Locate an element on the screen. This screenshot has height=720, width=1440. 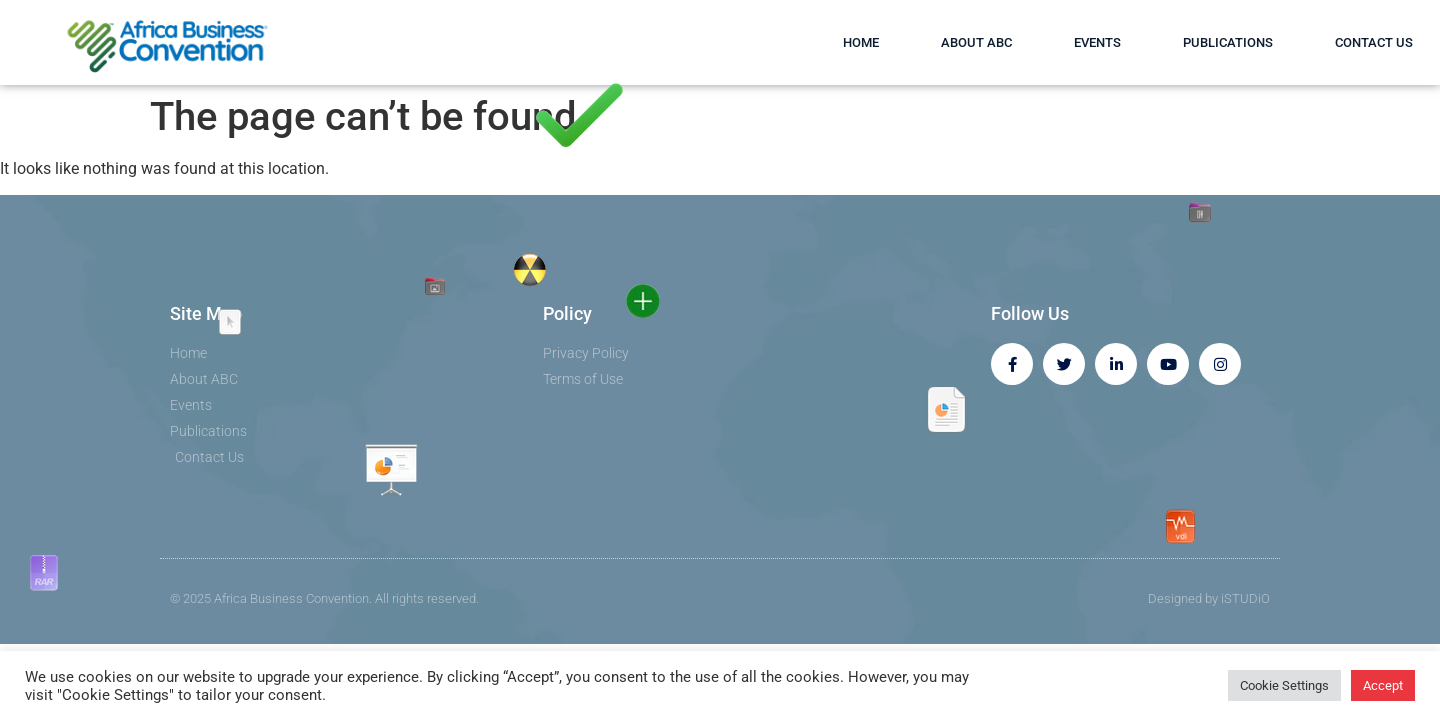
VirtualBox disk image file is located at coordinates (1180, 526).